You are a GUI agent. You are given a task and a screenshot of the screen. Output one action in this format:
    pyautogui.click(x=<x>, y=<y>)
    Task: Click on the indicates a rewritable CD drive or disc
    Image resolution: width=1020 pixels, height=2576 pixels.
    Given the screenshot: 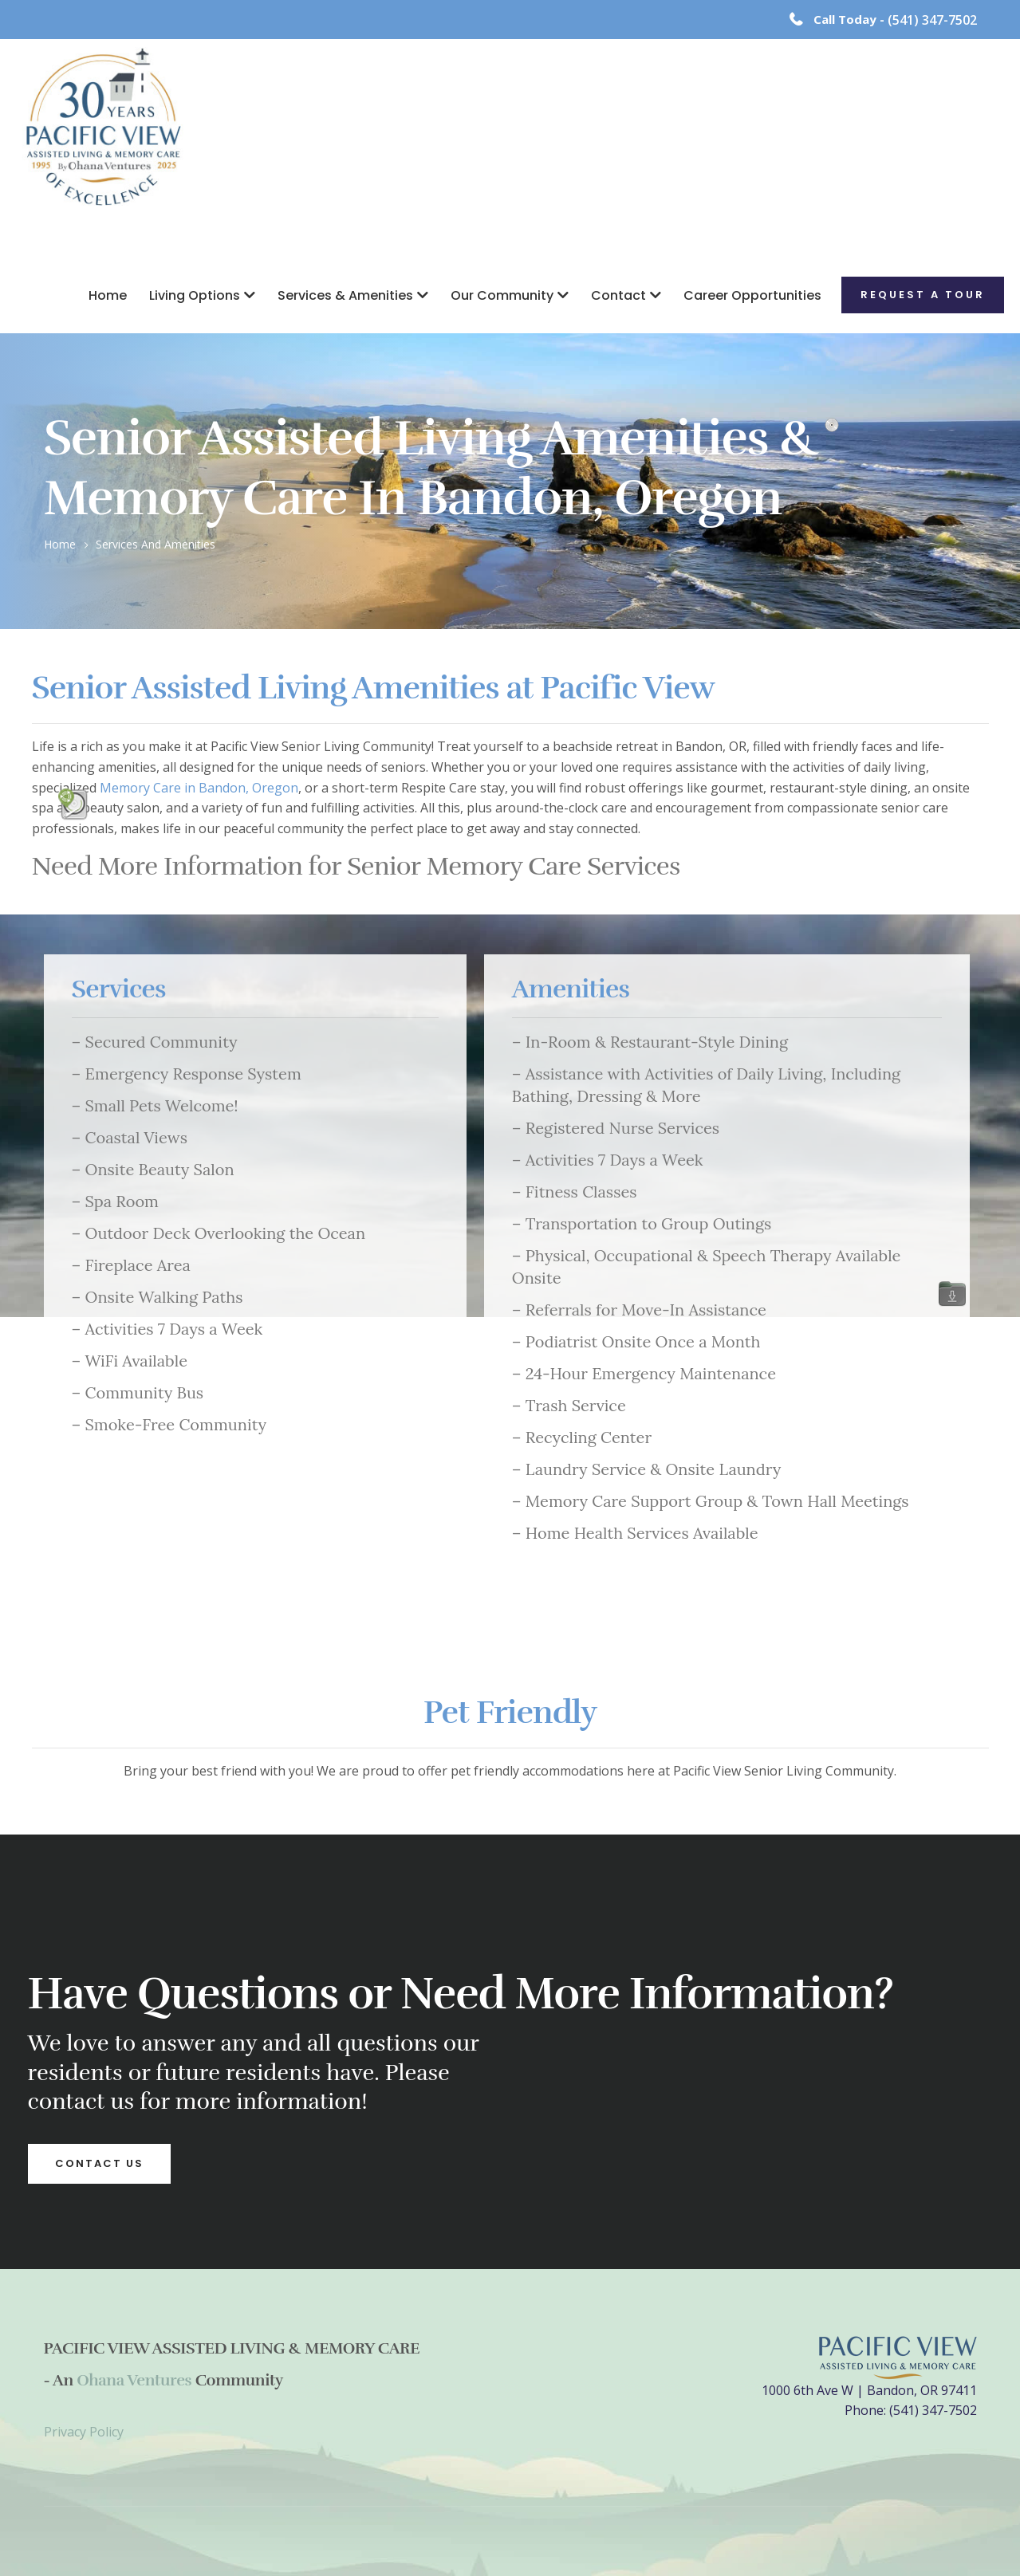 What is the action you would take?
    pyautogui.click(x=832, y=425)
    